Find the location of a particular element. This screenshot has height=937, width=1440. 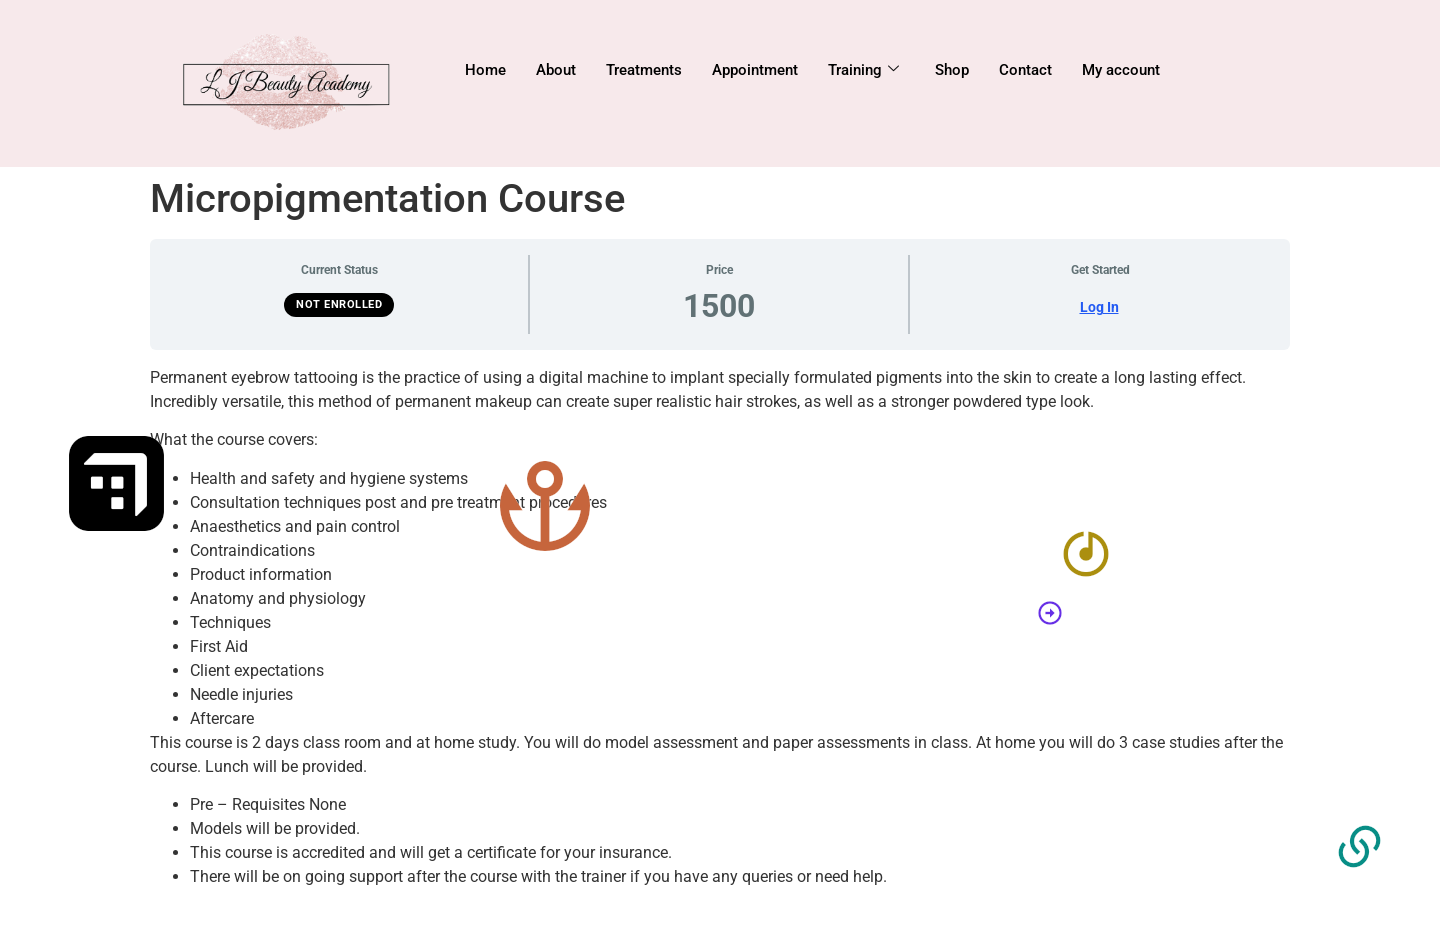

access marina or harbor locations is located at coordinates (545, 506).